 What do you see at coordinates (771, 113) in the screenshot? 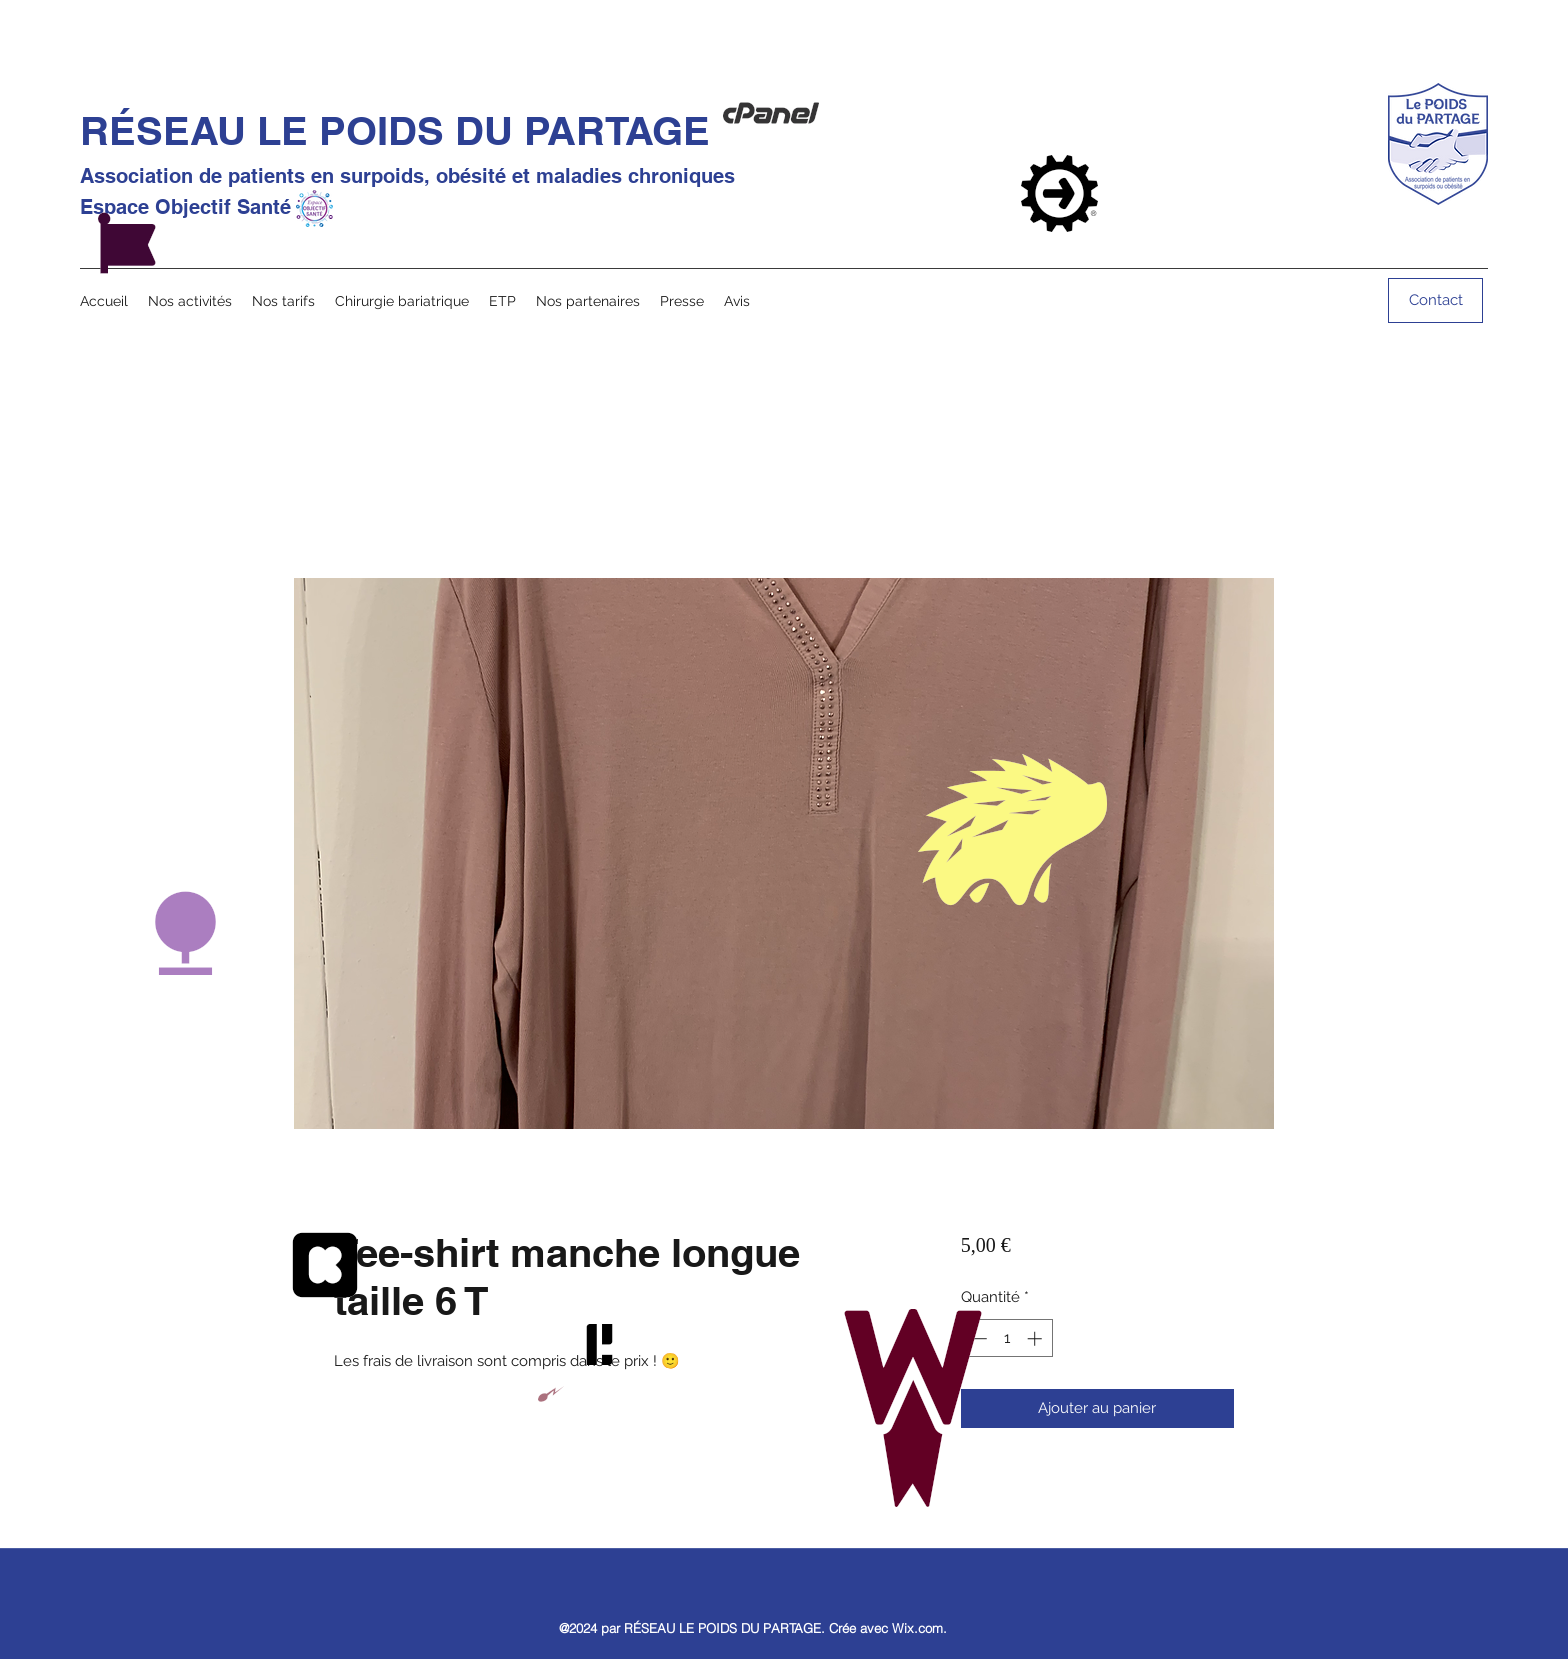
I see `access cPanel web hosting control panel` at bounding box center [771, 113].